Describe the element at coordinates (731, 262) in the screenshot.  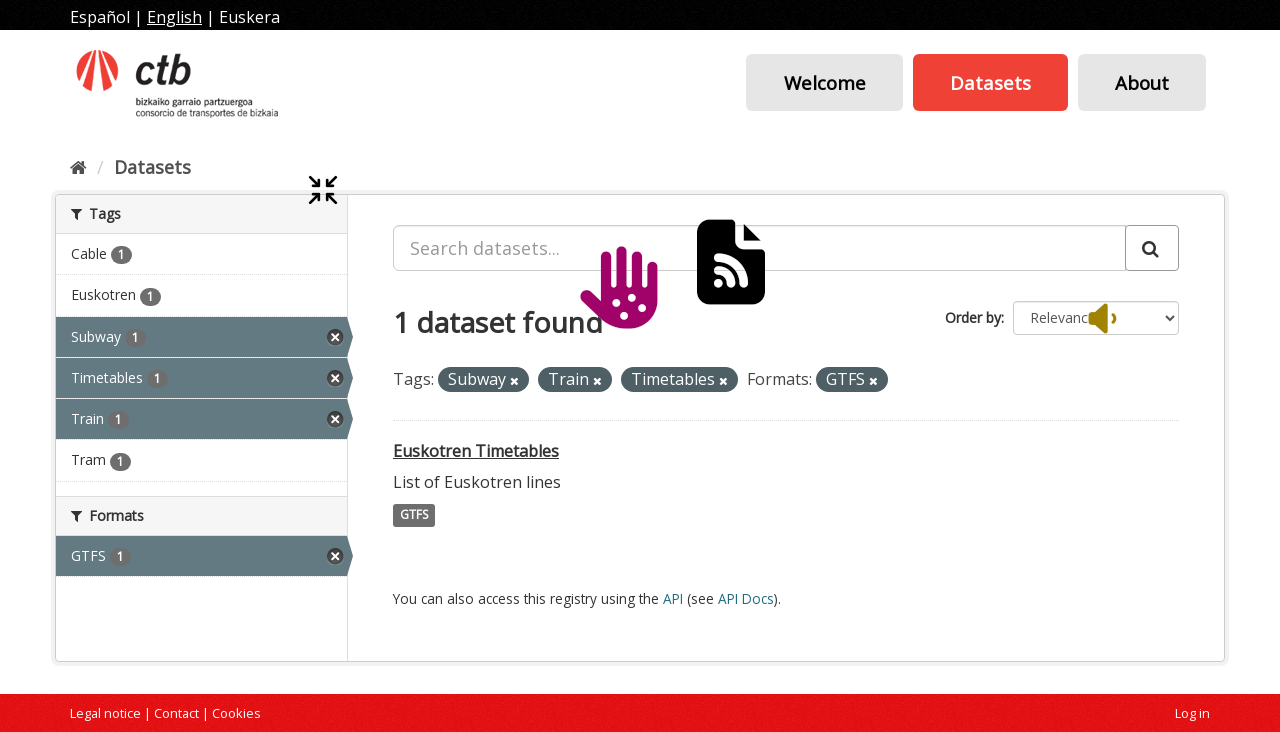
I see `access RSS feed file` at that location.